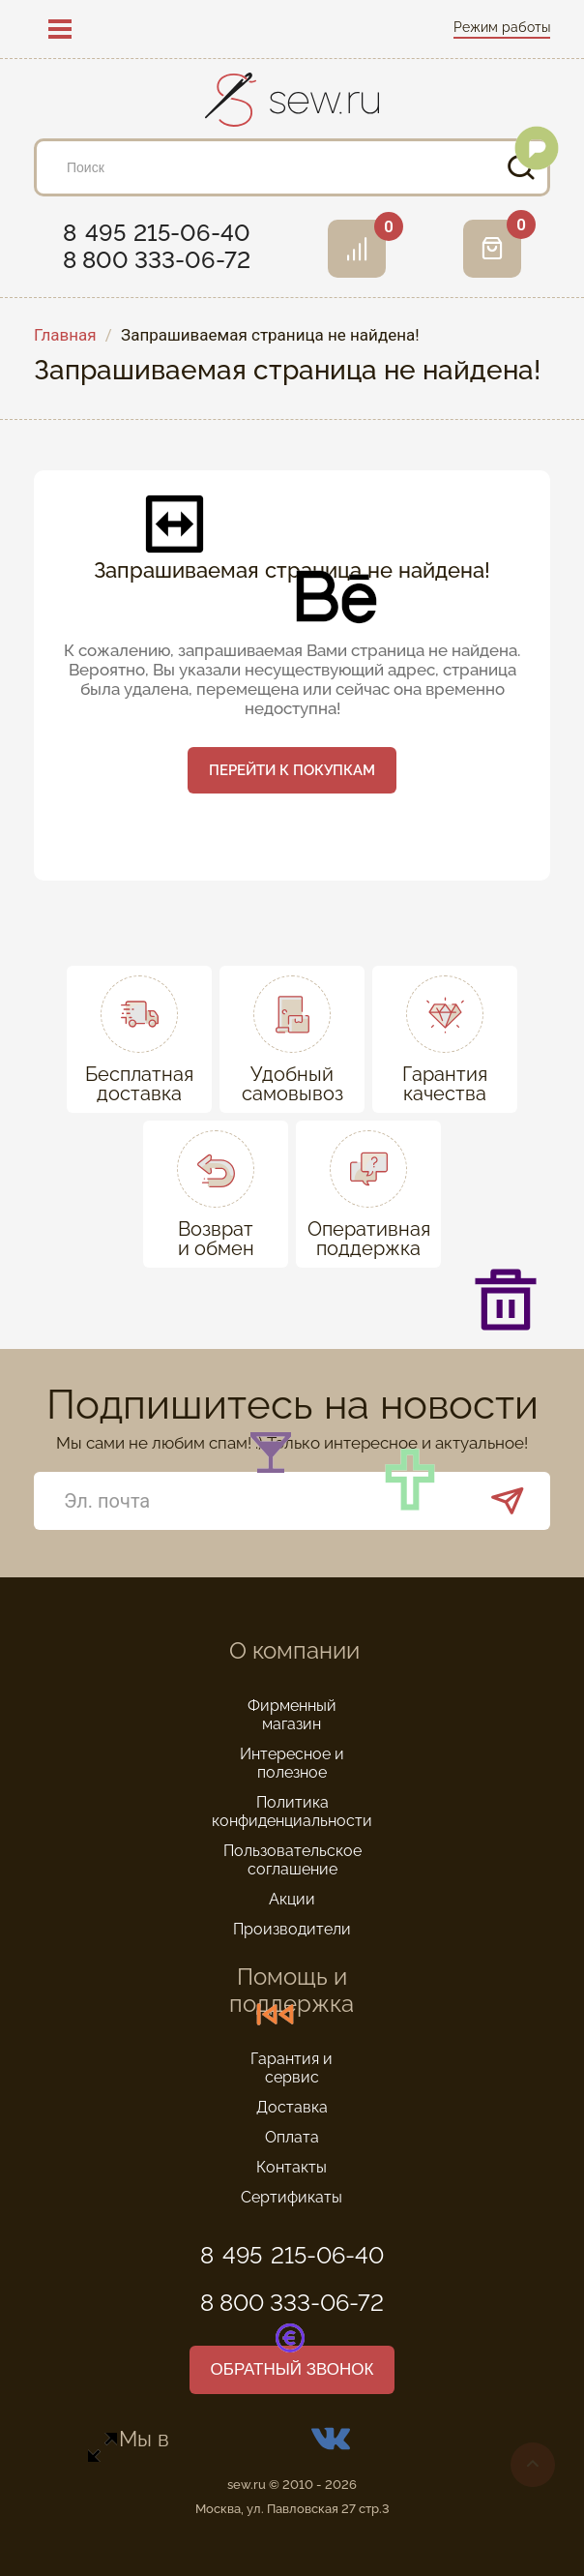 Image resolution: width=584 pixels, height=2576 pixels. What do you see at coordinates (102, 2447) in the screenshot?
I see `expand content to fullscreen` at bounding box center [102, 2447].